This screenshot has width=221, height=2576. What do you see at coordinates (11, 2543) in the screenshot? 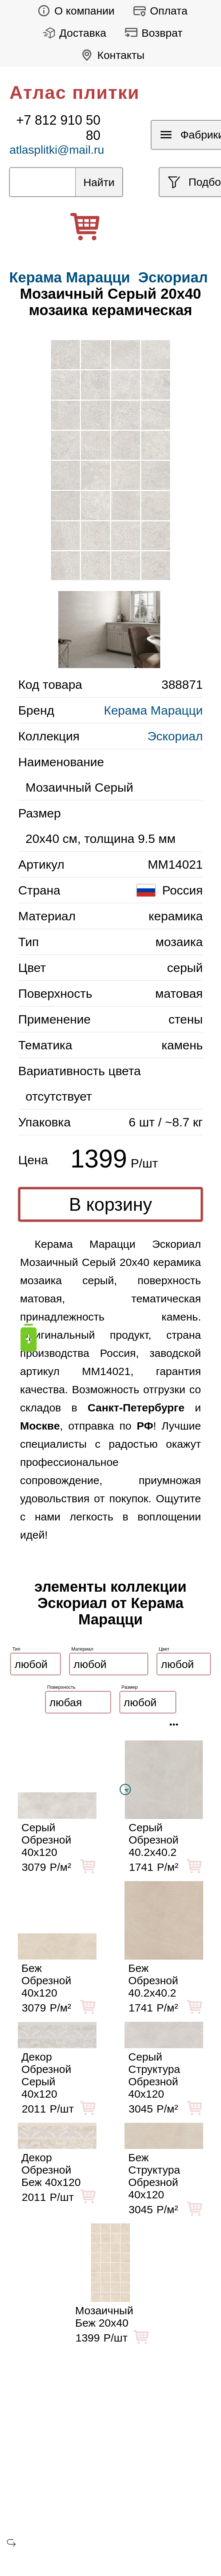
I see `redo or repeat last action` at bounding box center [11, 2543].